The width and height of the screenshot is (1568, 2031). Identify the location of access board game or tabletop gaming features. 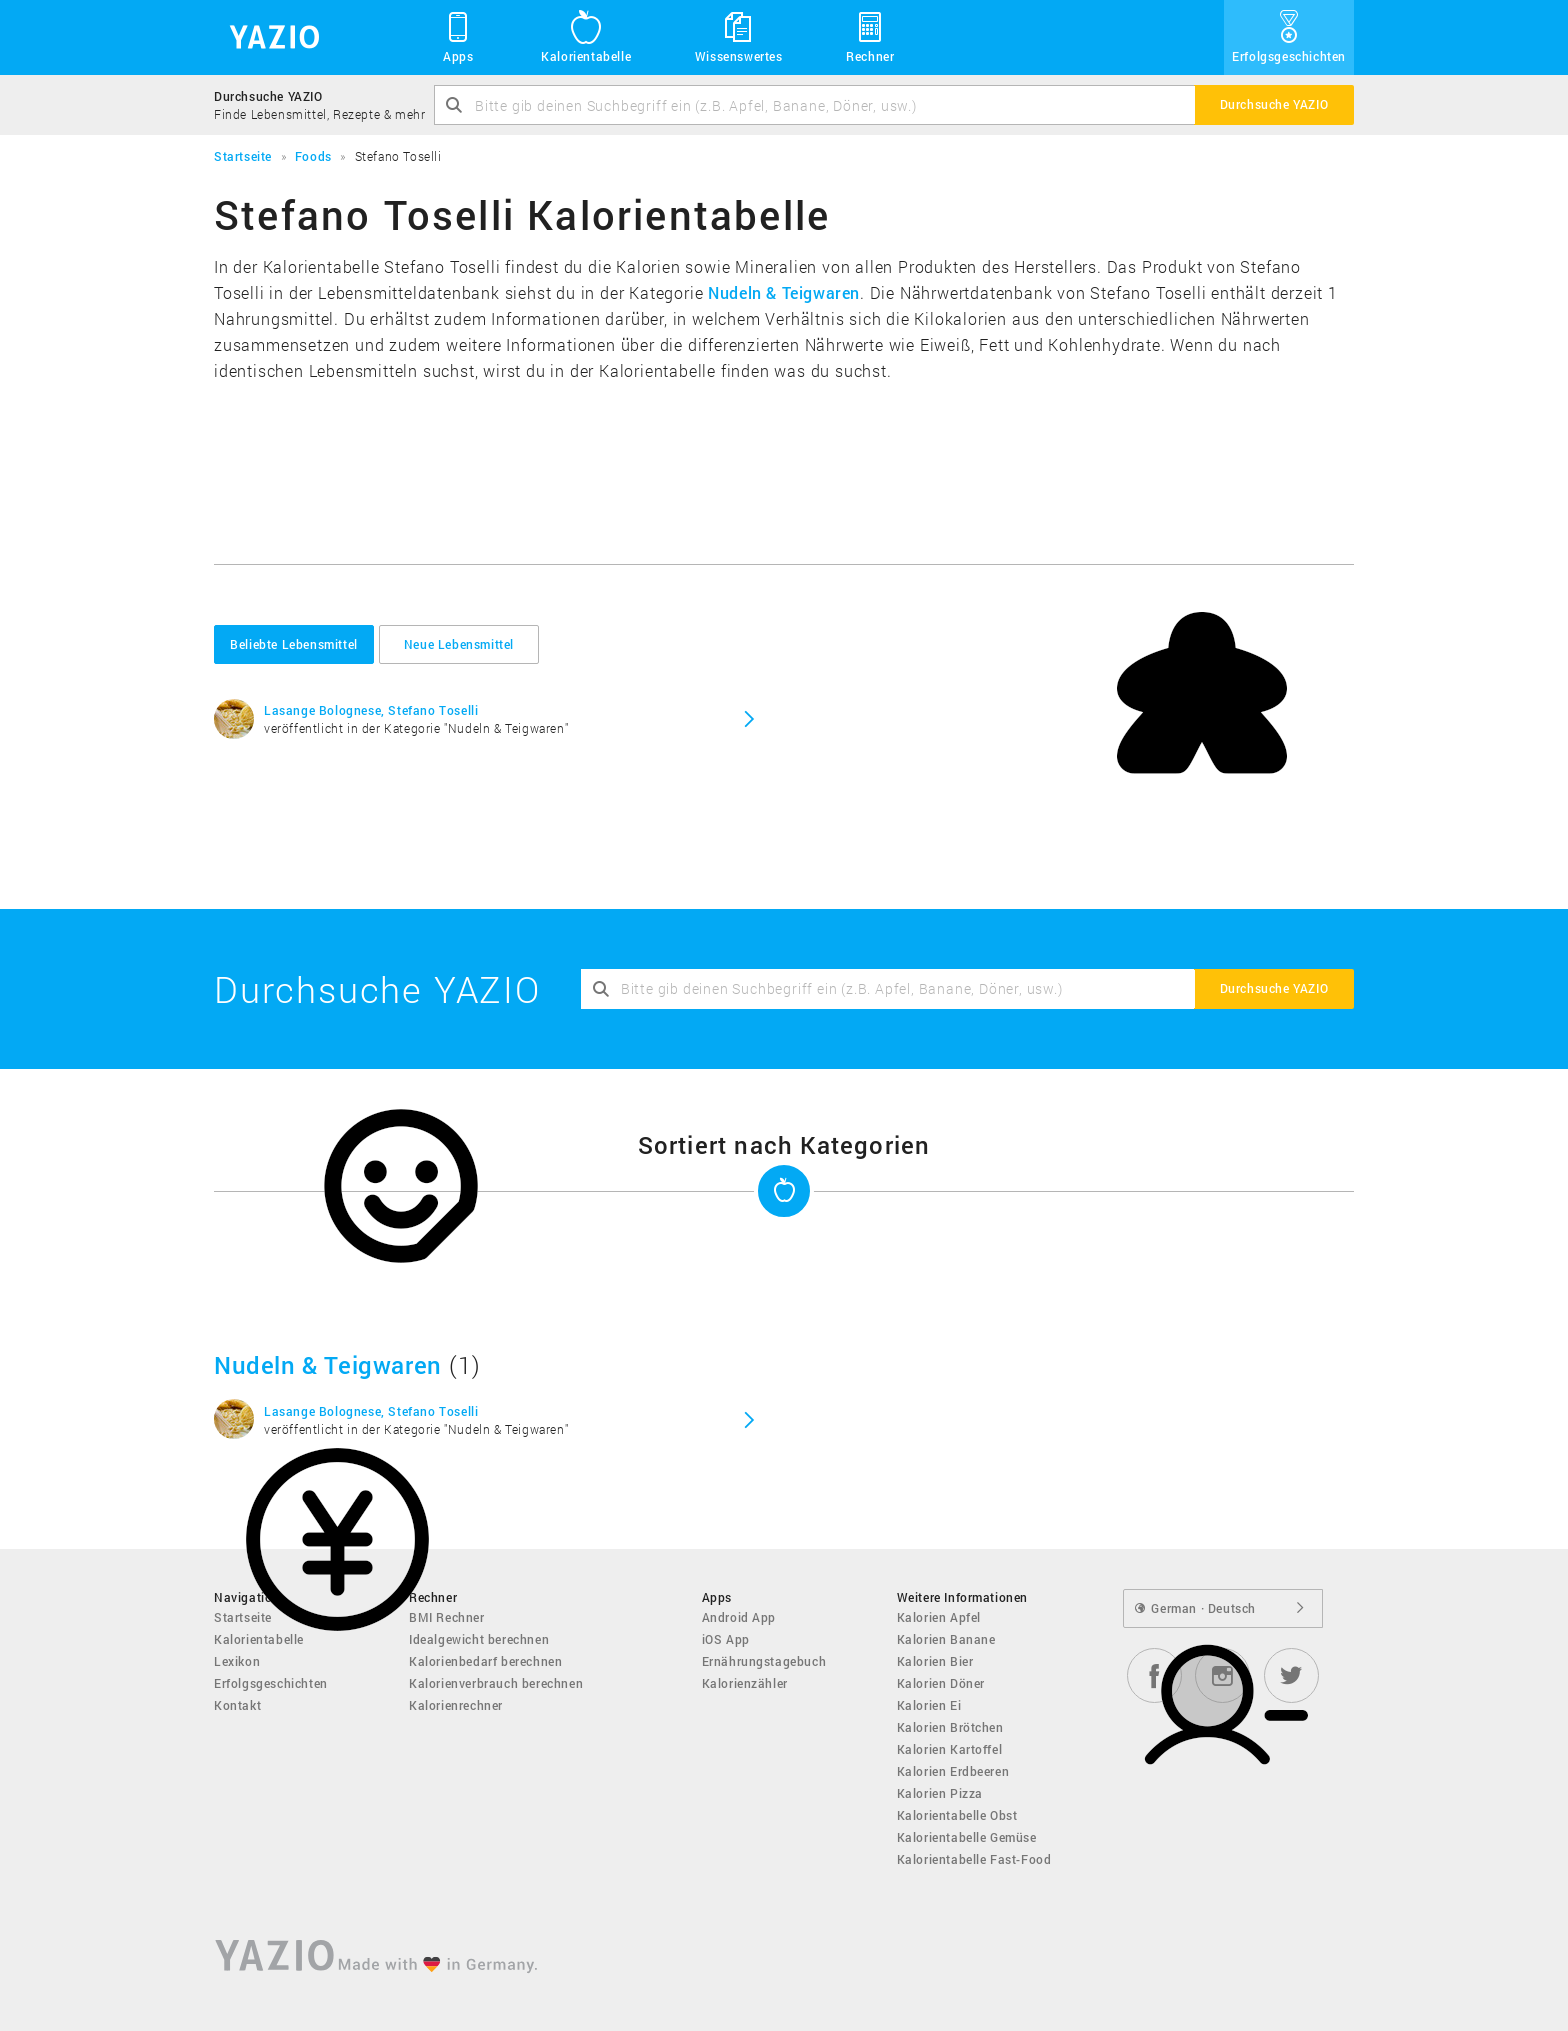
(1202, 697).